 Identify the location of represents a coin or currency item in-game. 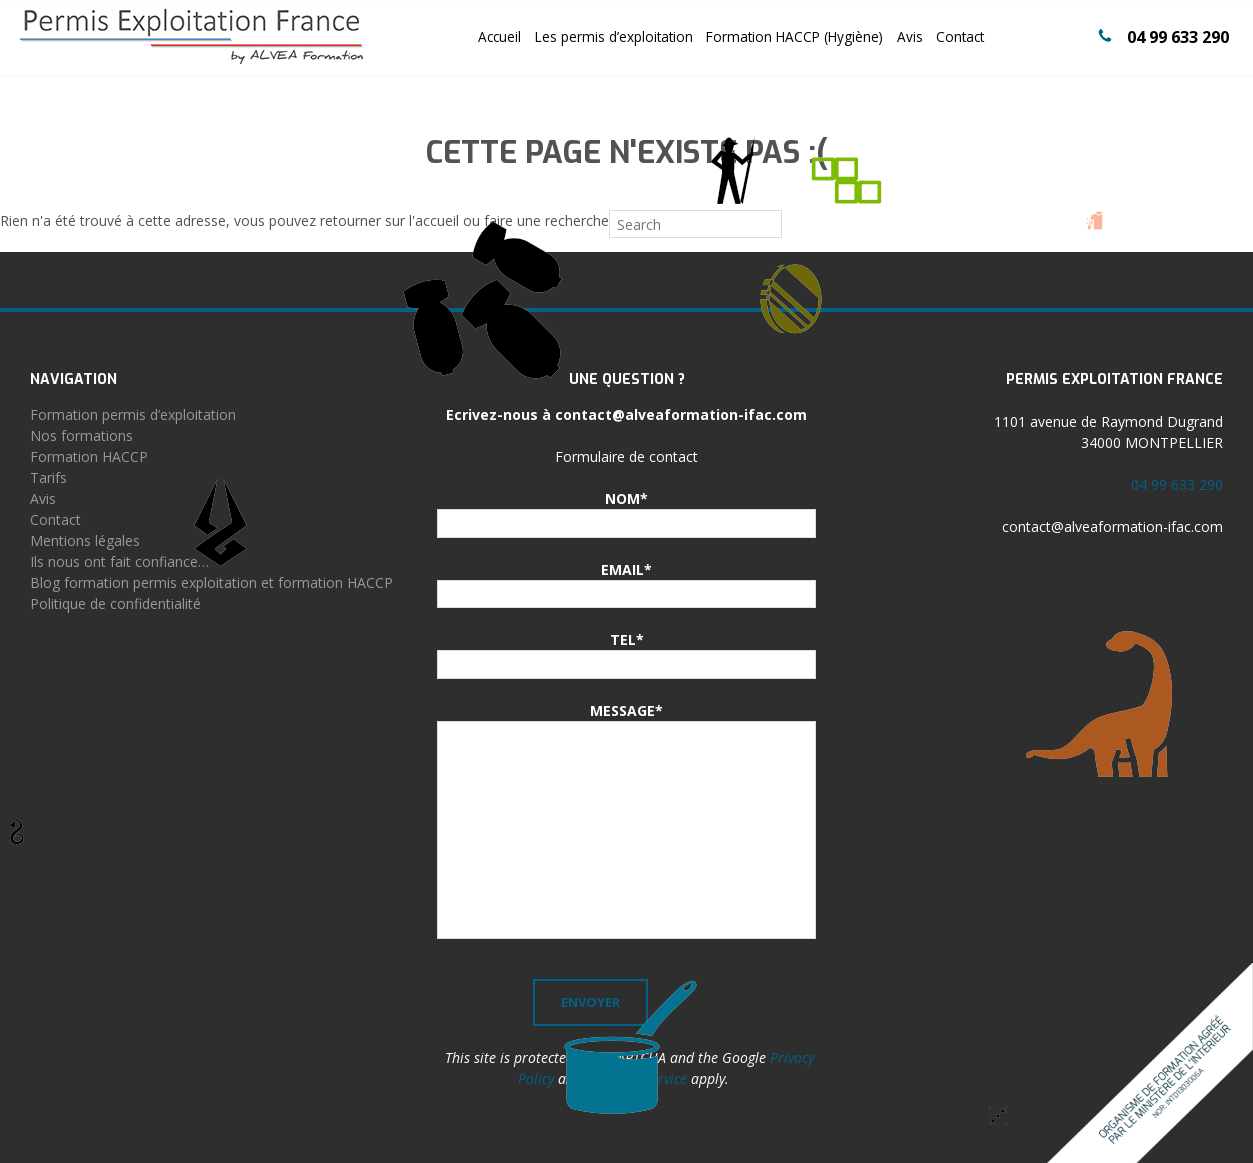
(792, 299).